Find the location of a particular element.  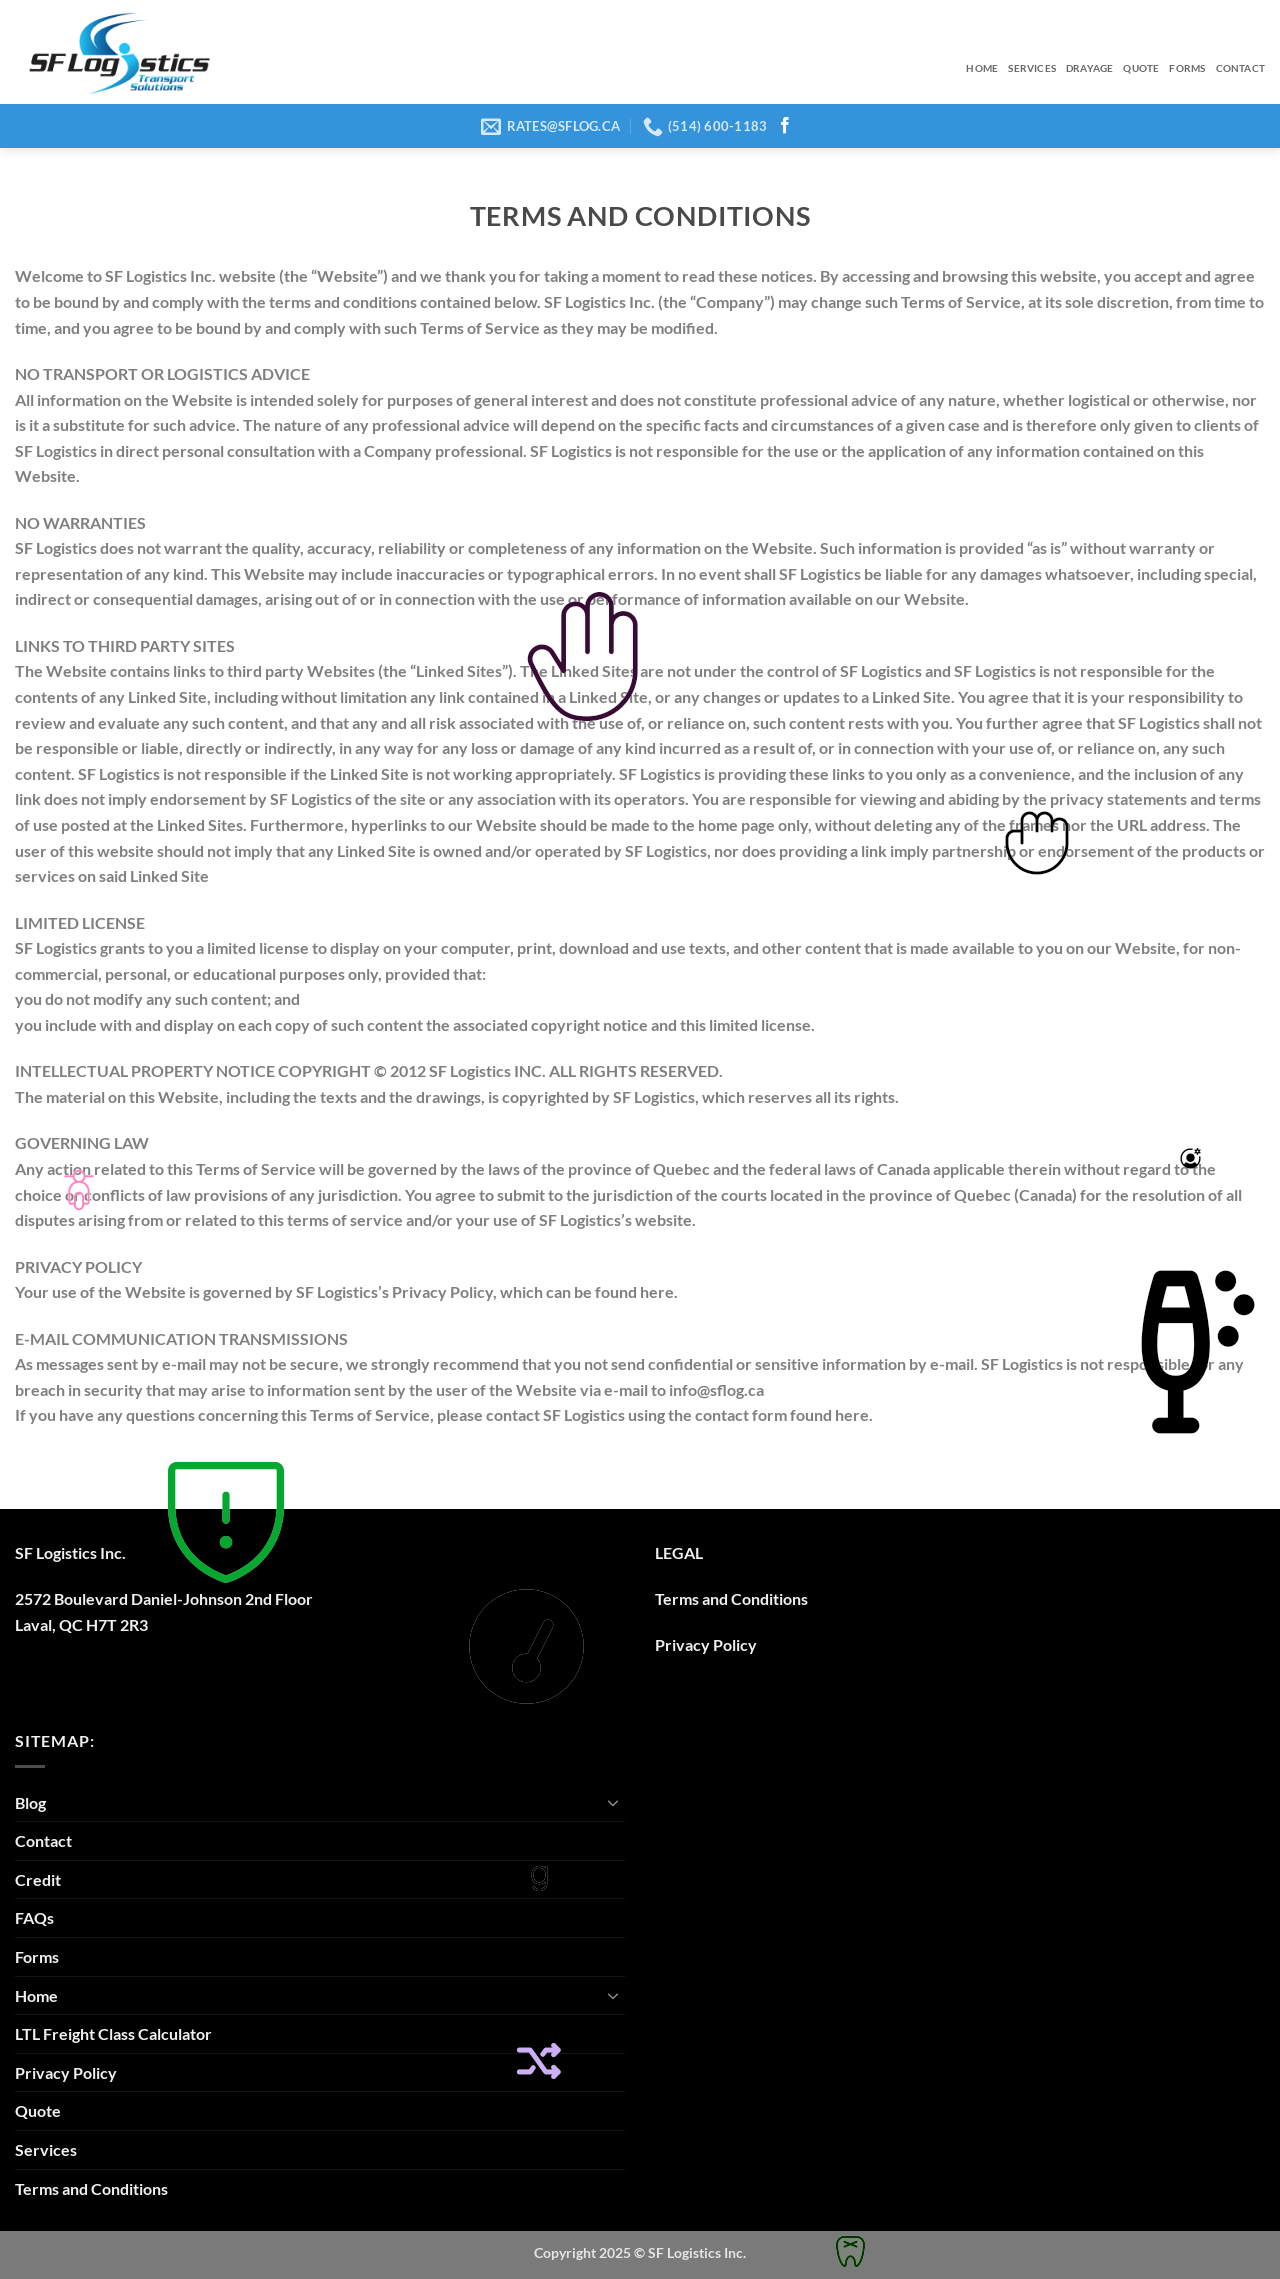

access dental care or dentist information is located at coordinates (850, 2251).